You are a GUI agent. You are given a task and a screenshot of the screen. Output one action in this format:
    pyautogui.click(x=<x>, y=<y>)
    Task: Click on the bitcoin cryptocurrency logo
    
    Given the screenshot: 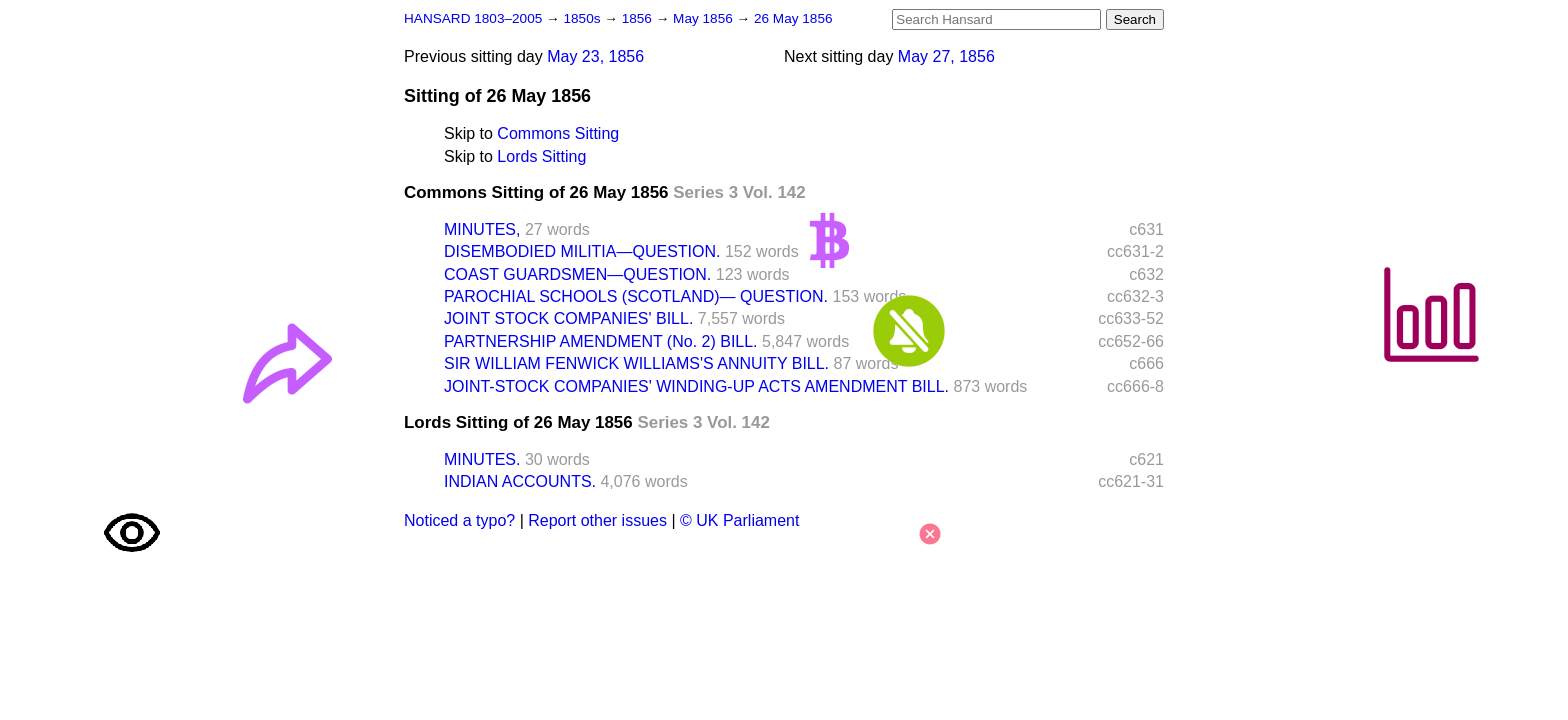 What is the action you would take?
    pyautogui.click(x=829, y=240)
    